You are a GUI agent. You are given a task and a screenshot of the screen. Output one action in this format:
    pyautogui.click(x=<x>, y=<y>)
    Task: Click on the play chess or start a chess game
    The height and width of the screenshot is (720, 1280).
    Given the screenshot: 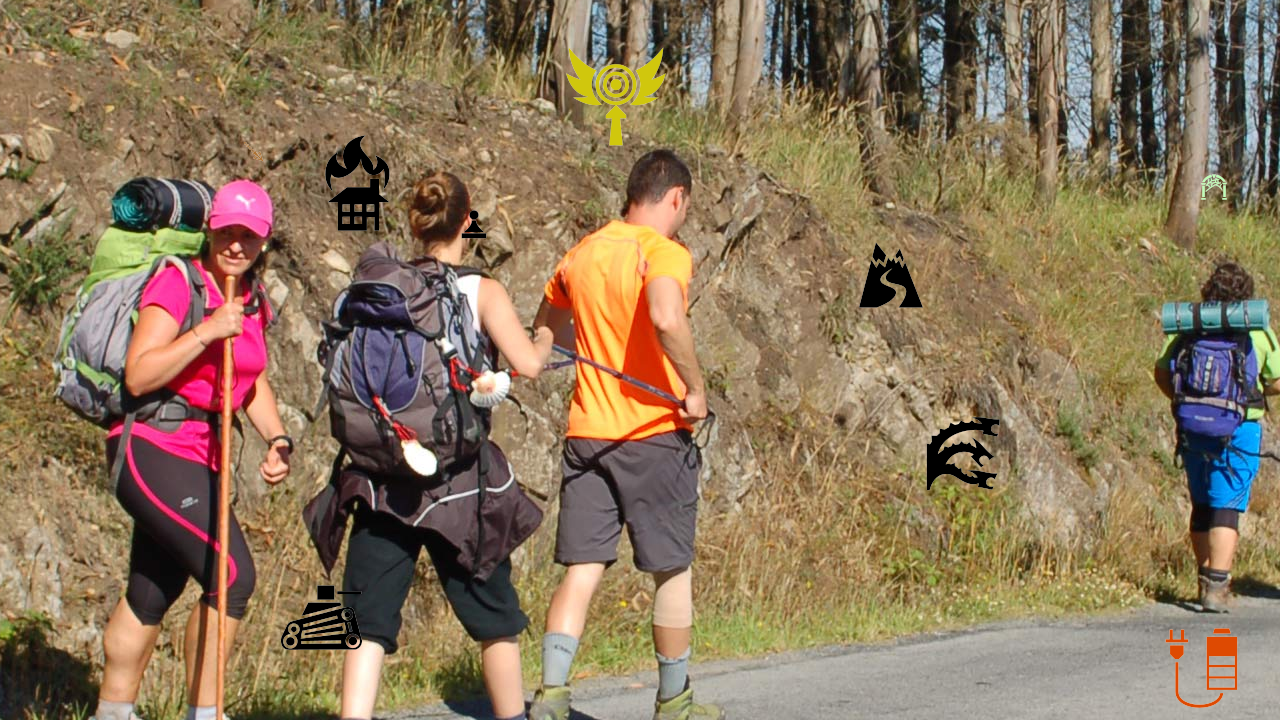 What is the action you would take?
    pyautogui.click(x=474, y=220)
    